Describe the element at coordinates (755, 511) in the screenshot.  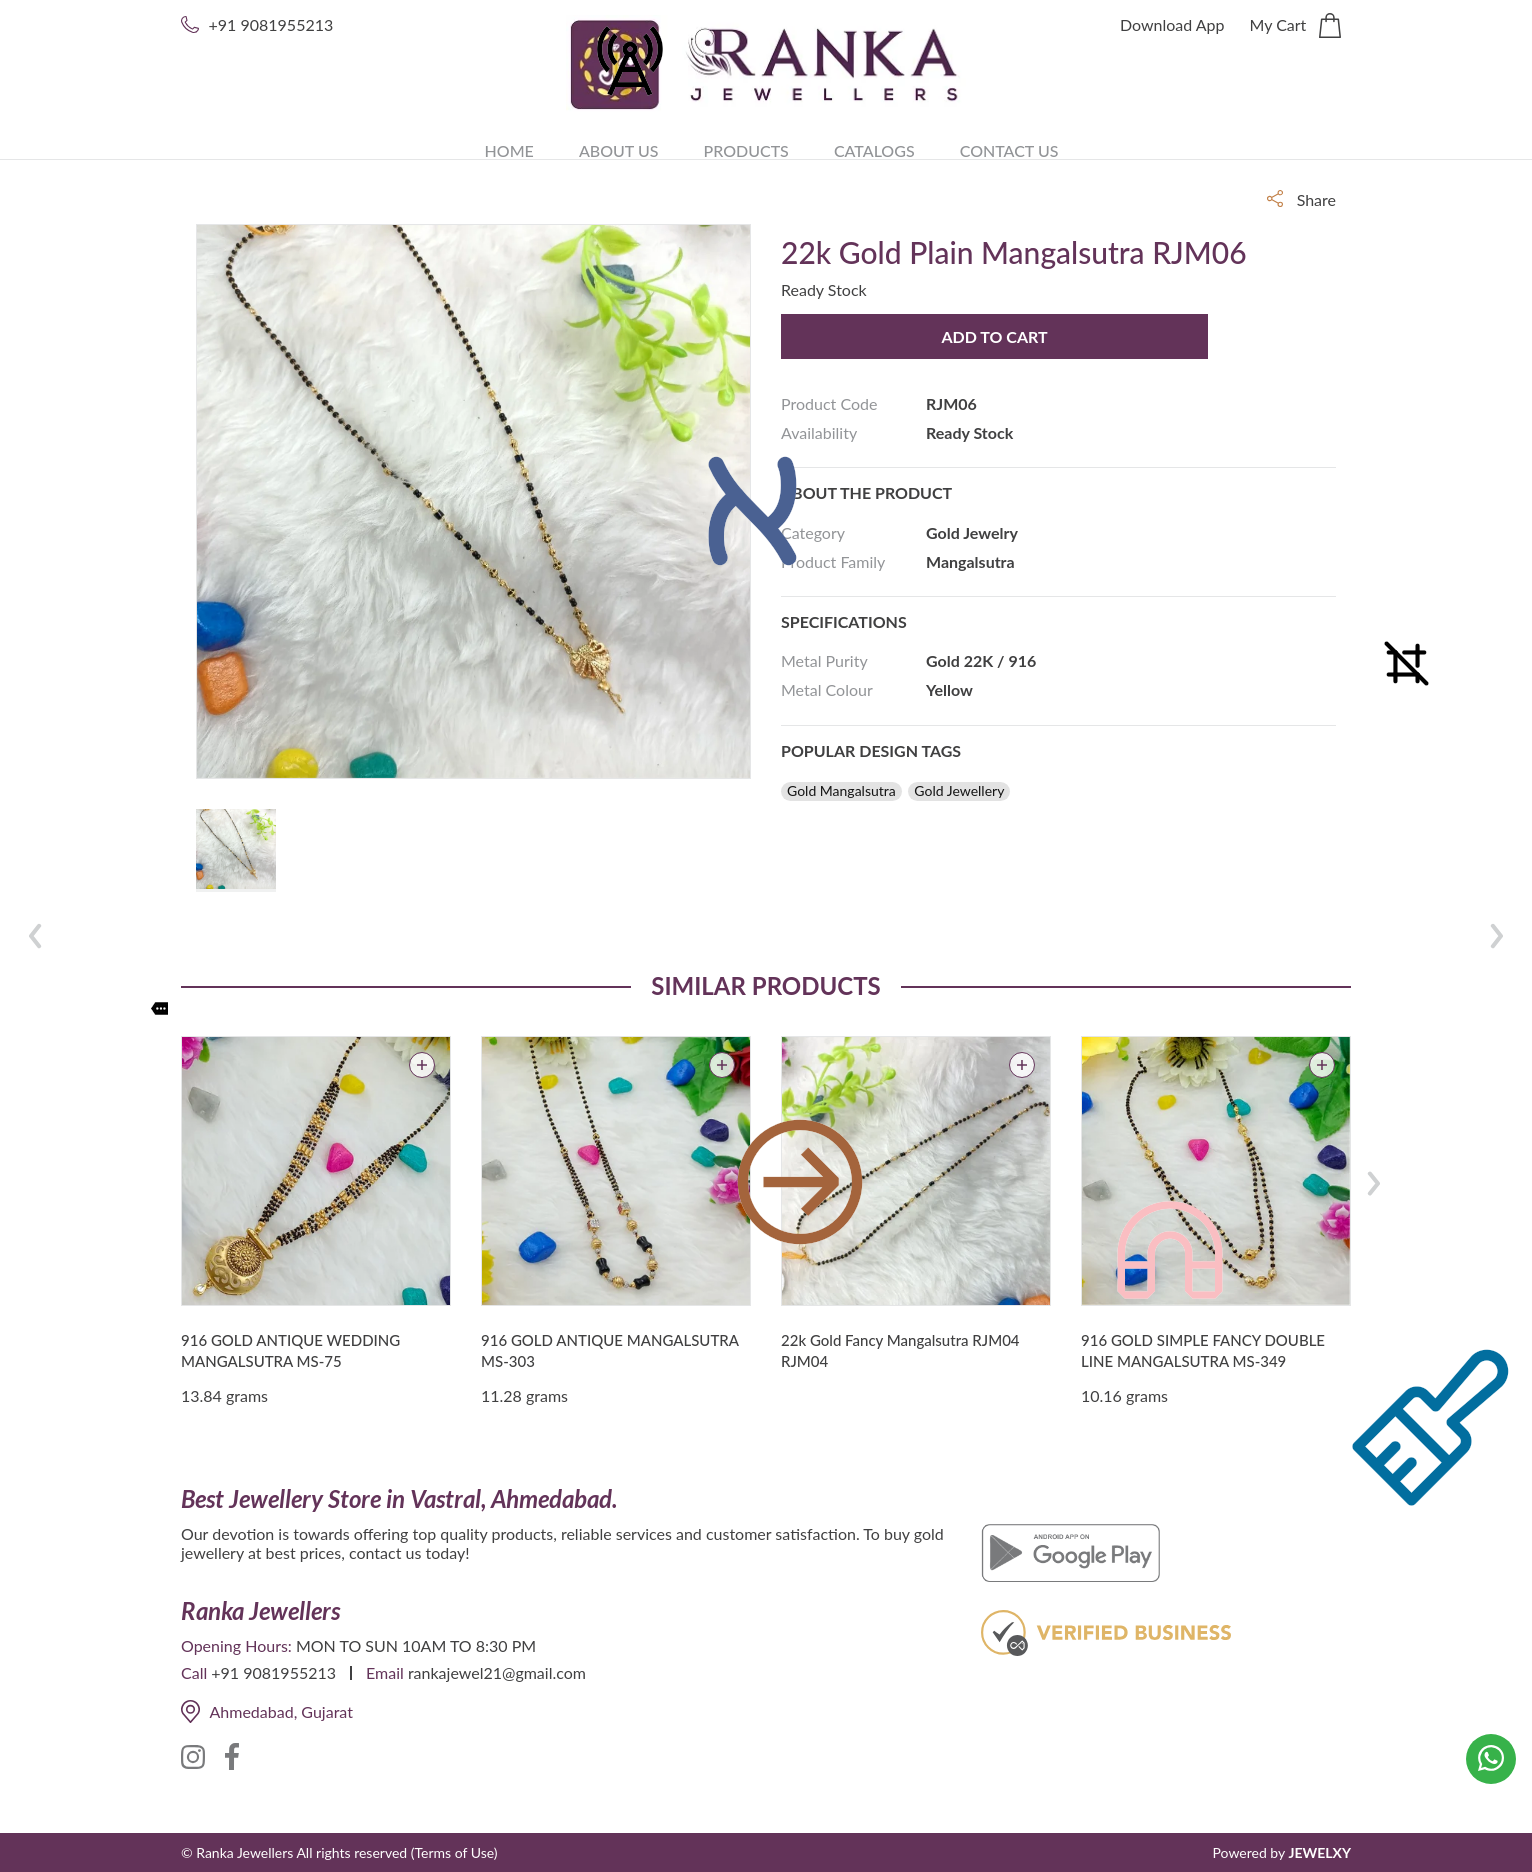
I see `switch to hebrew keyboard layout` at that location.